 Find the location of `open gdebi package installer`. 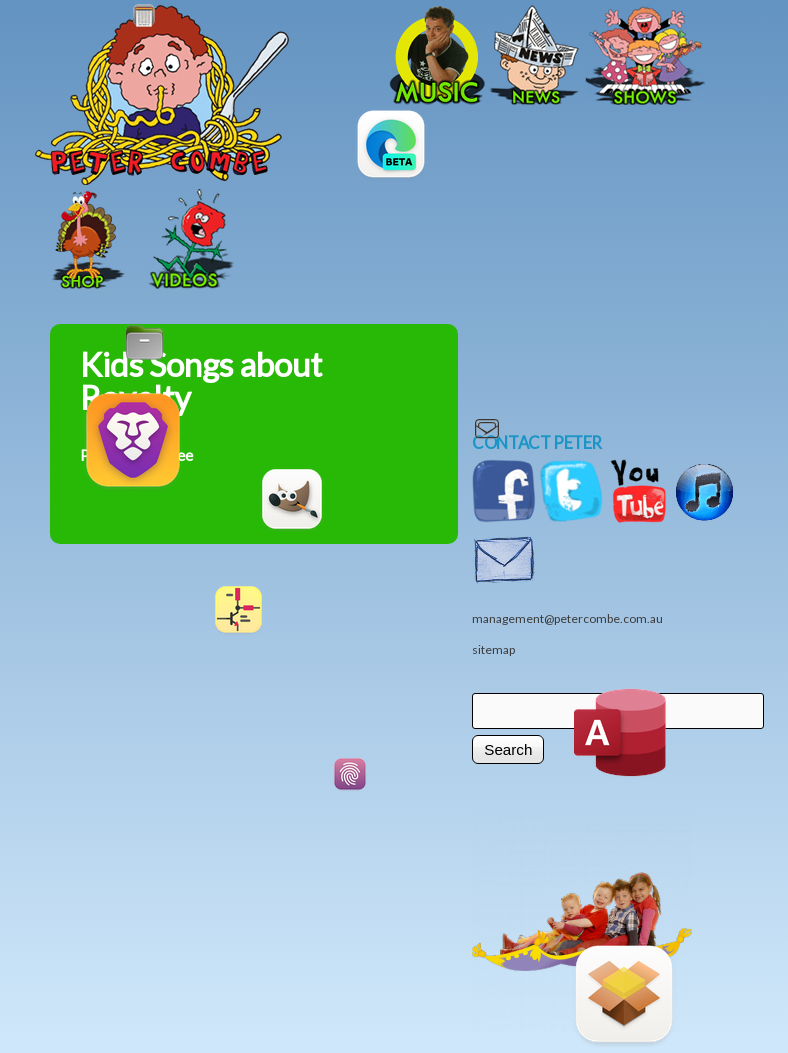

open gdebi package installer is located at coordinates (624, 994).